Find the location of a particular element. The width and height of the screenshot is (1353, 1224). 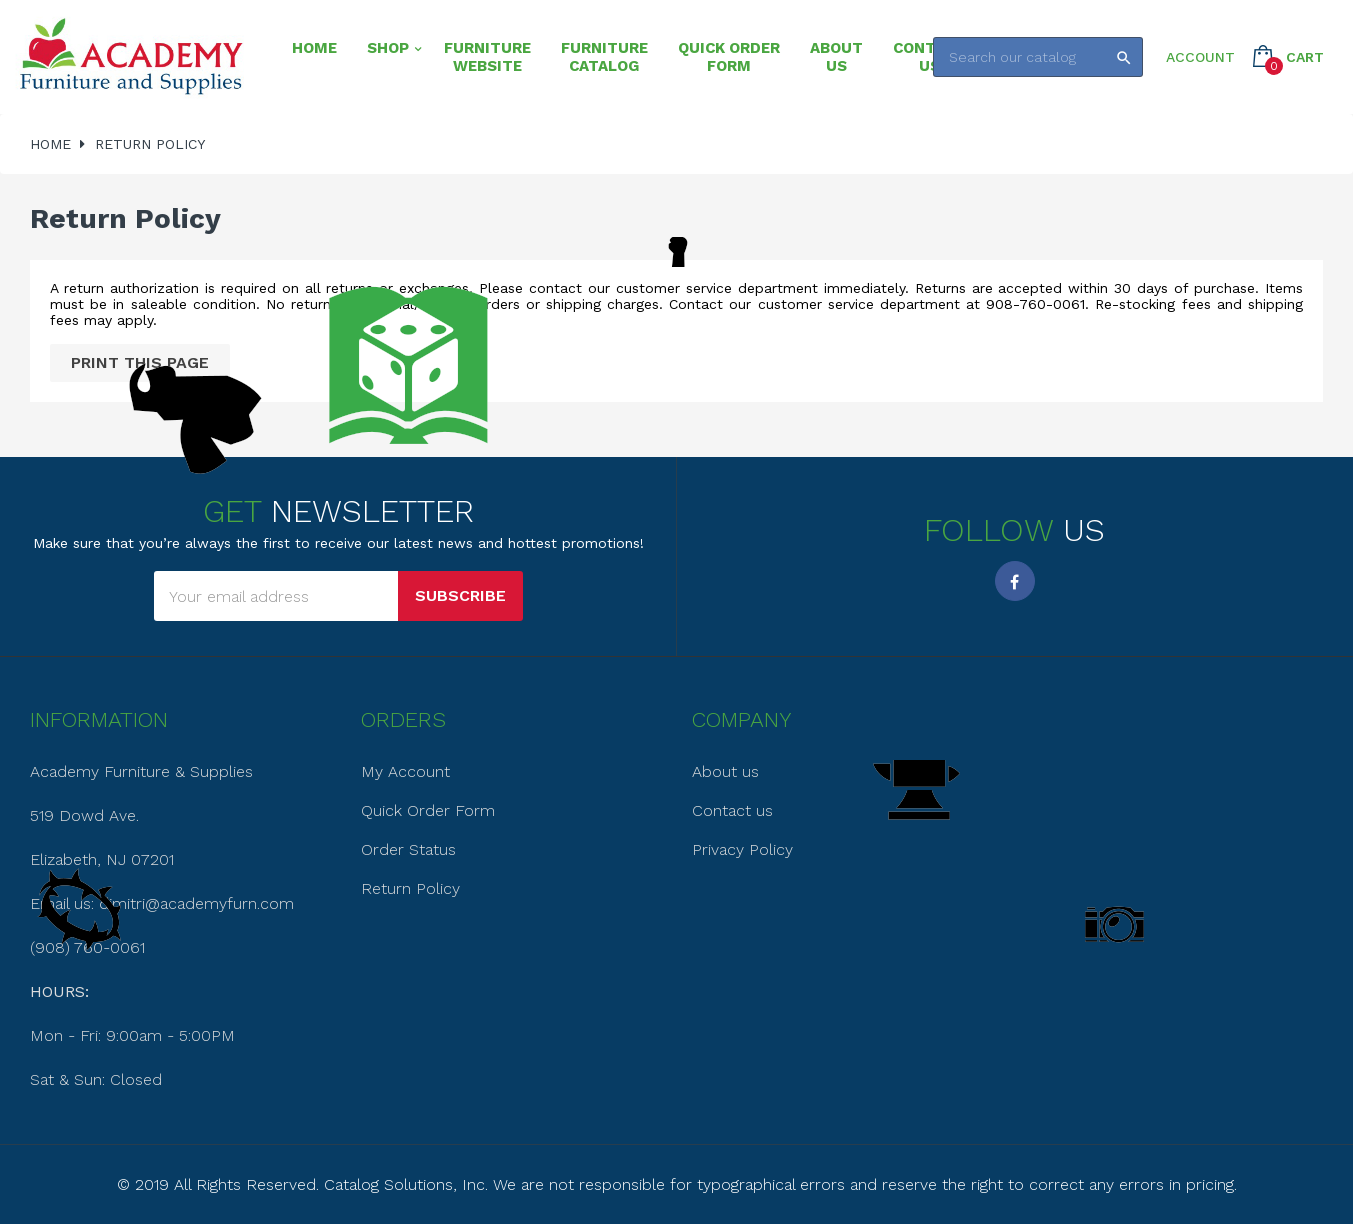

view game rules and instructions is located at coordinates (408, 366).